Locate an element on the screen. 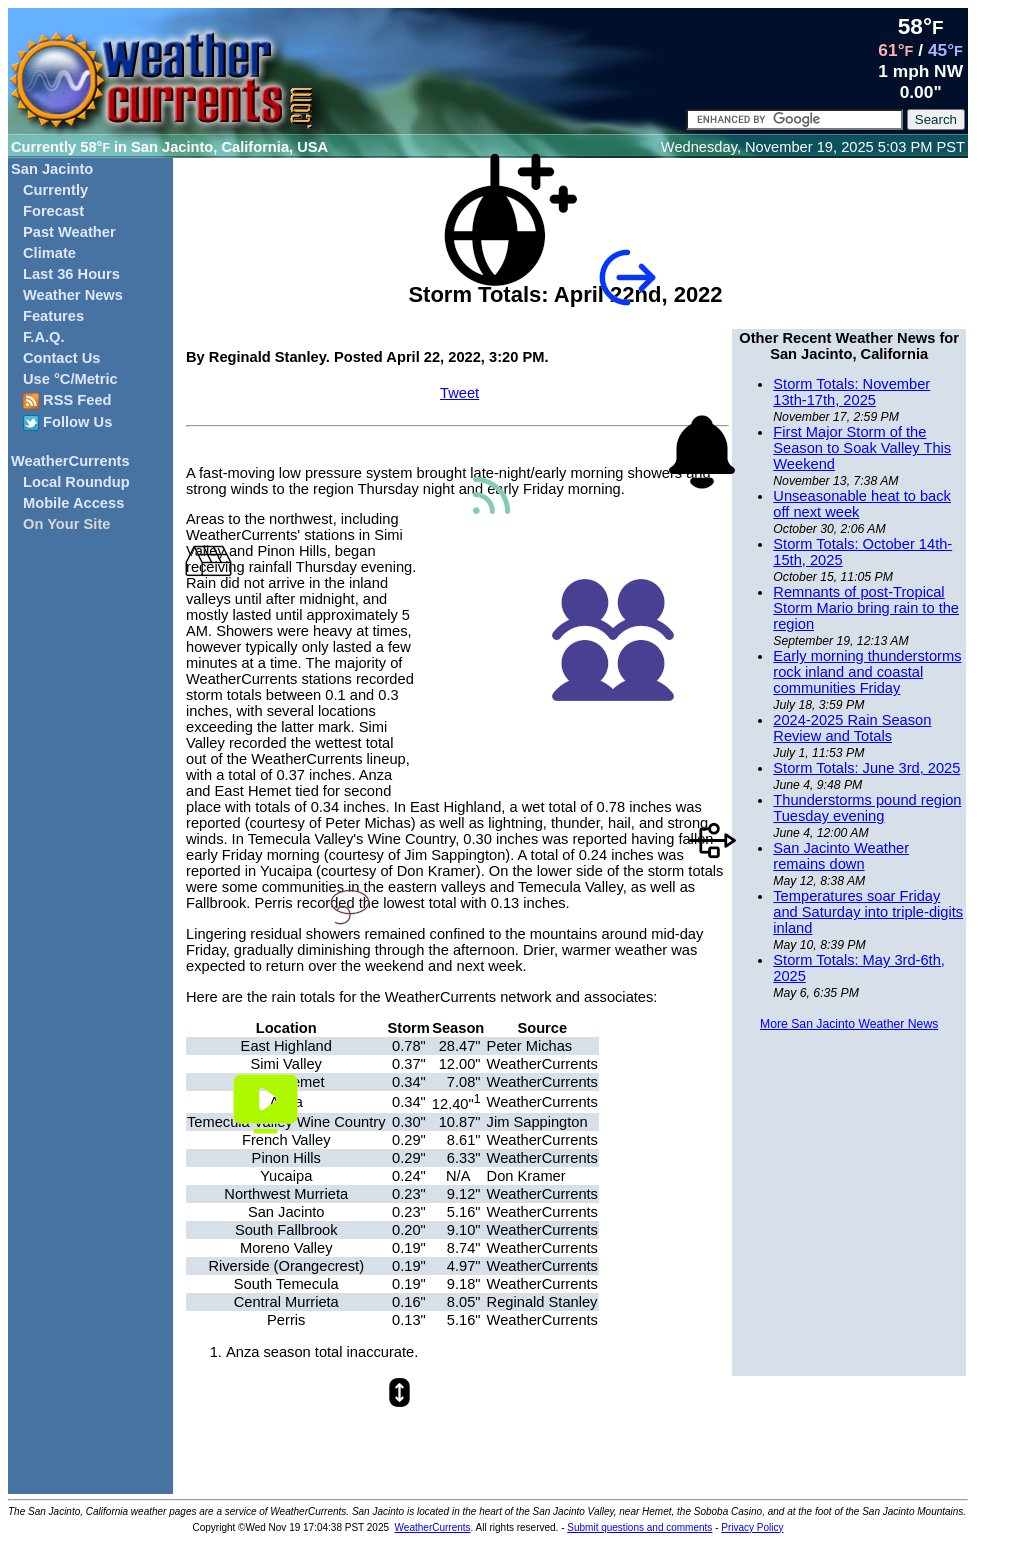  view notifications is located at coordinates (702, 452).